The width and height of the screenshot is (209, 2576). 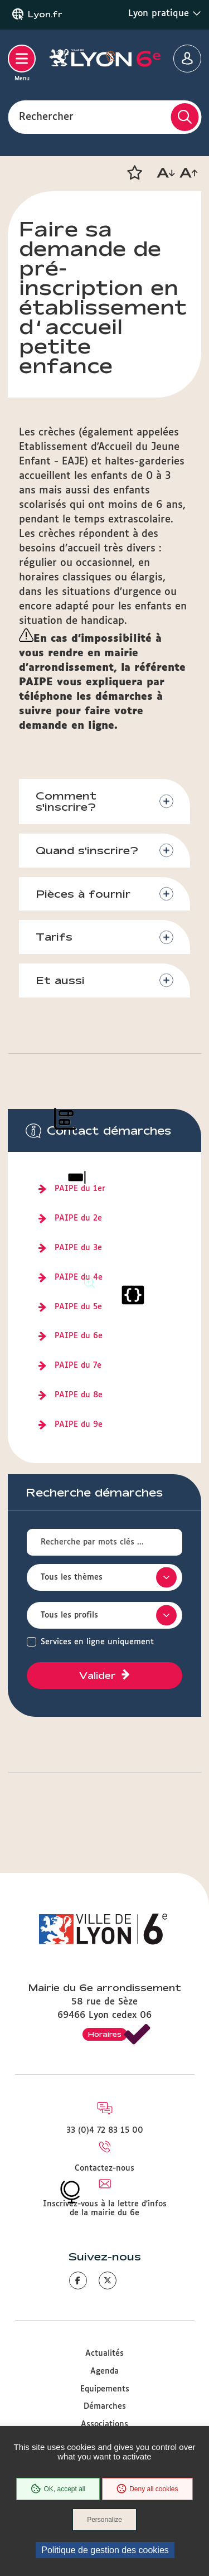 I want to click on access code editor or developer tools, so click(x=133, y=1295).